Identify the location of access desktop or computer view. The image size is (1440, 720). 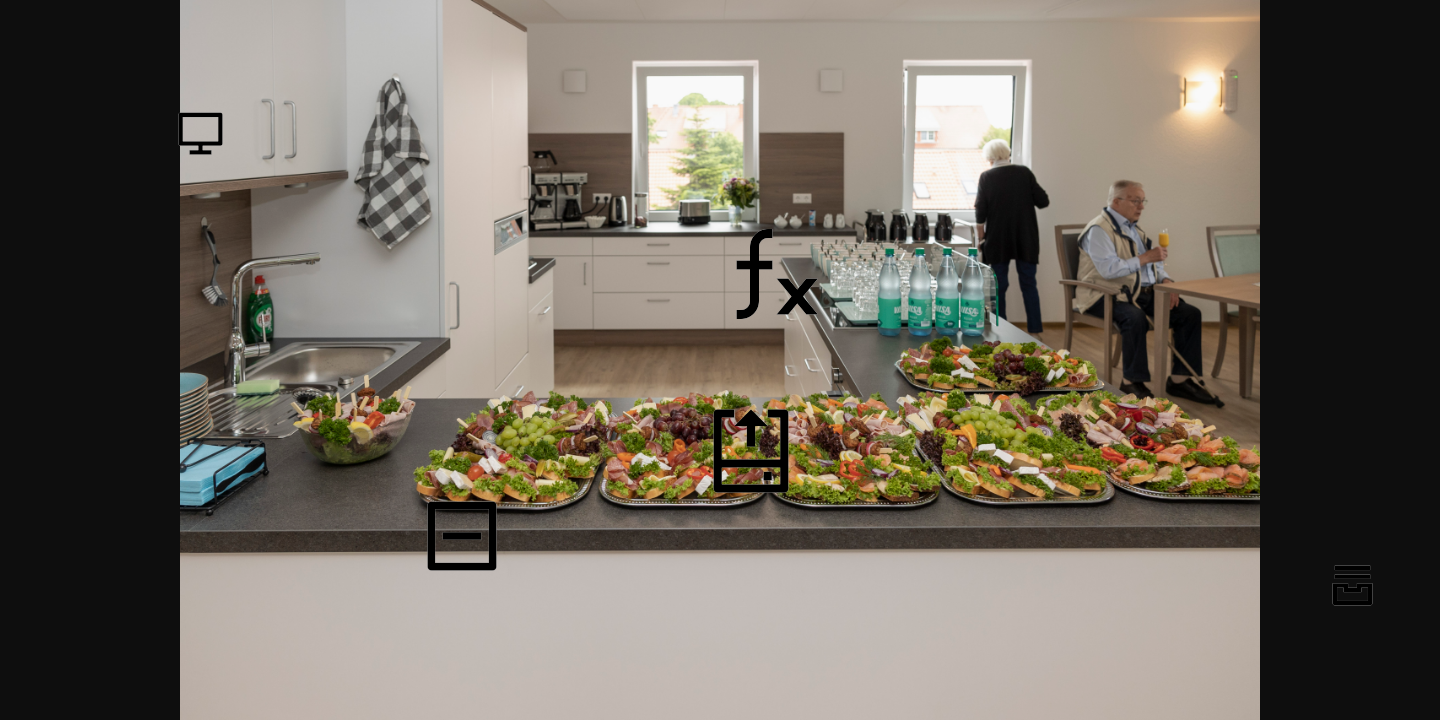
(200, 132).